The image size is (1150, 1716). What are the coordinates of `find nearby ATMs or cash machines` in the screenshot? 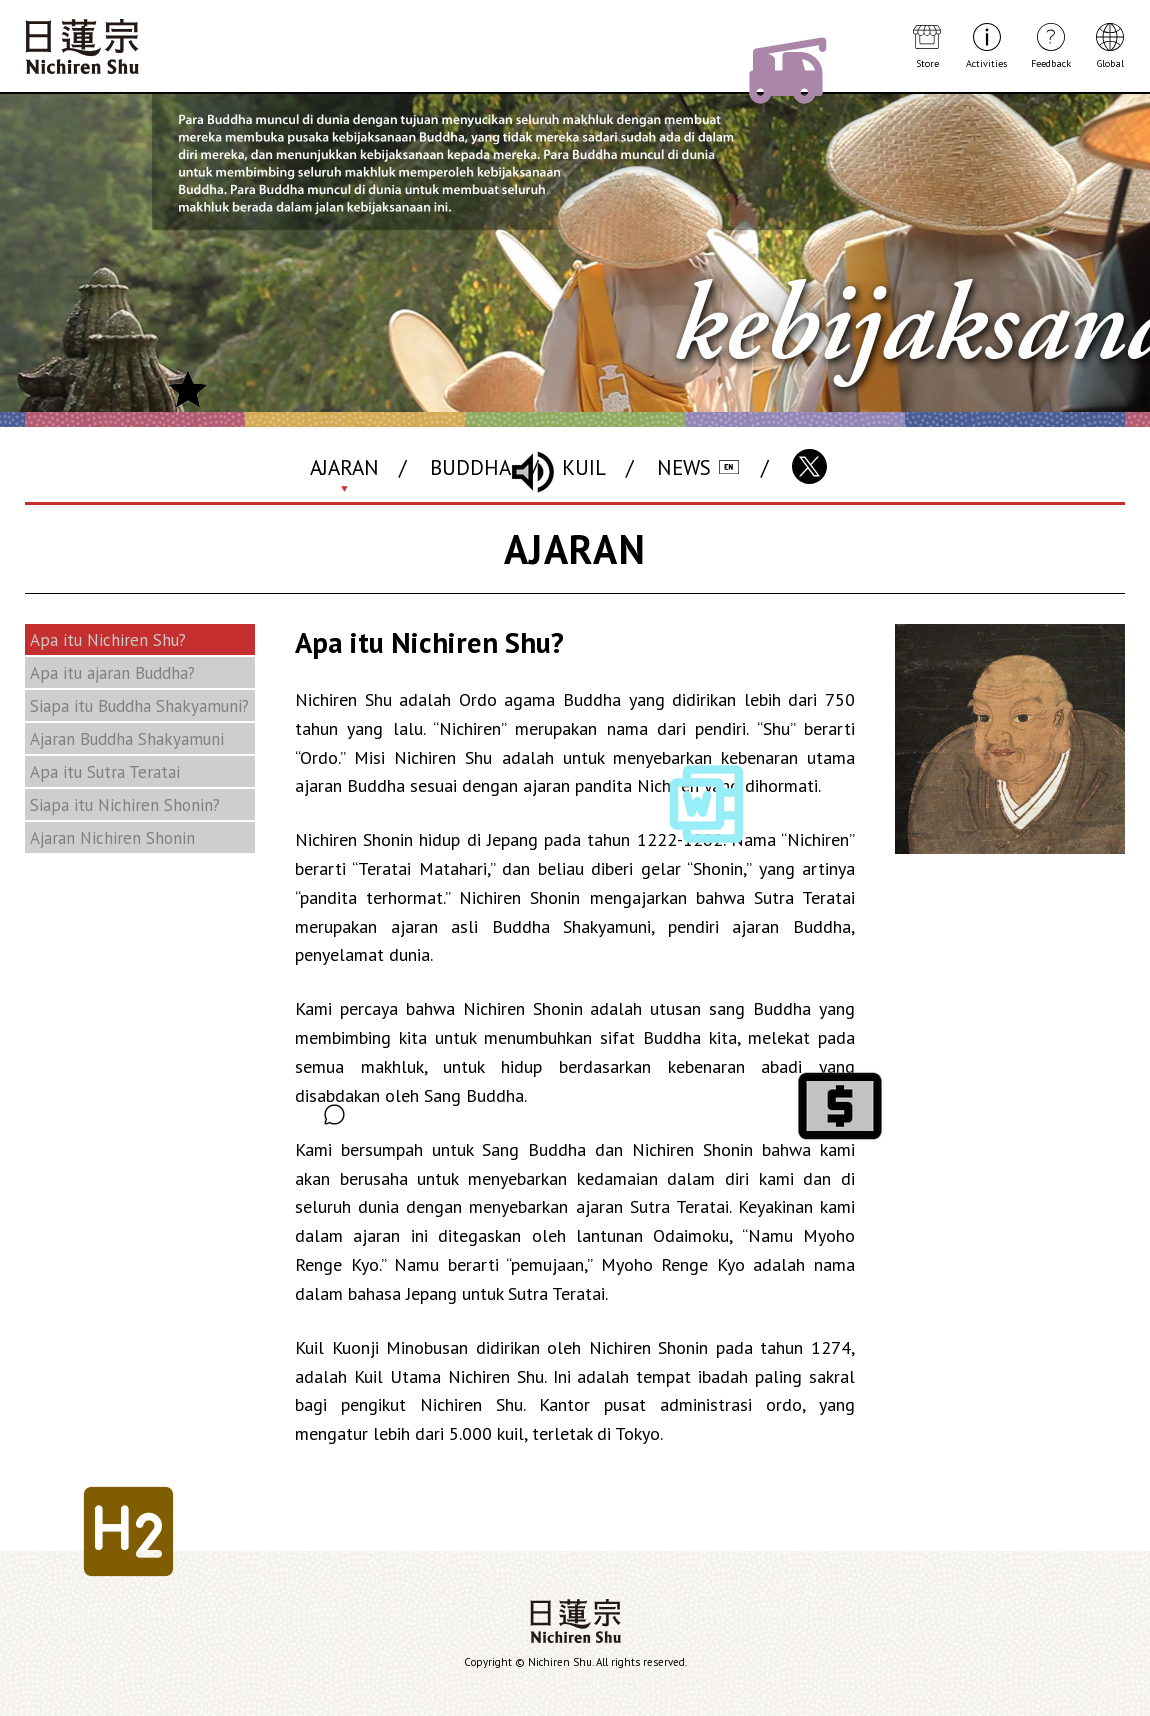 It's located at (840, 1106).